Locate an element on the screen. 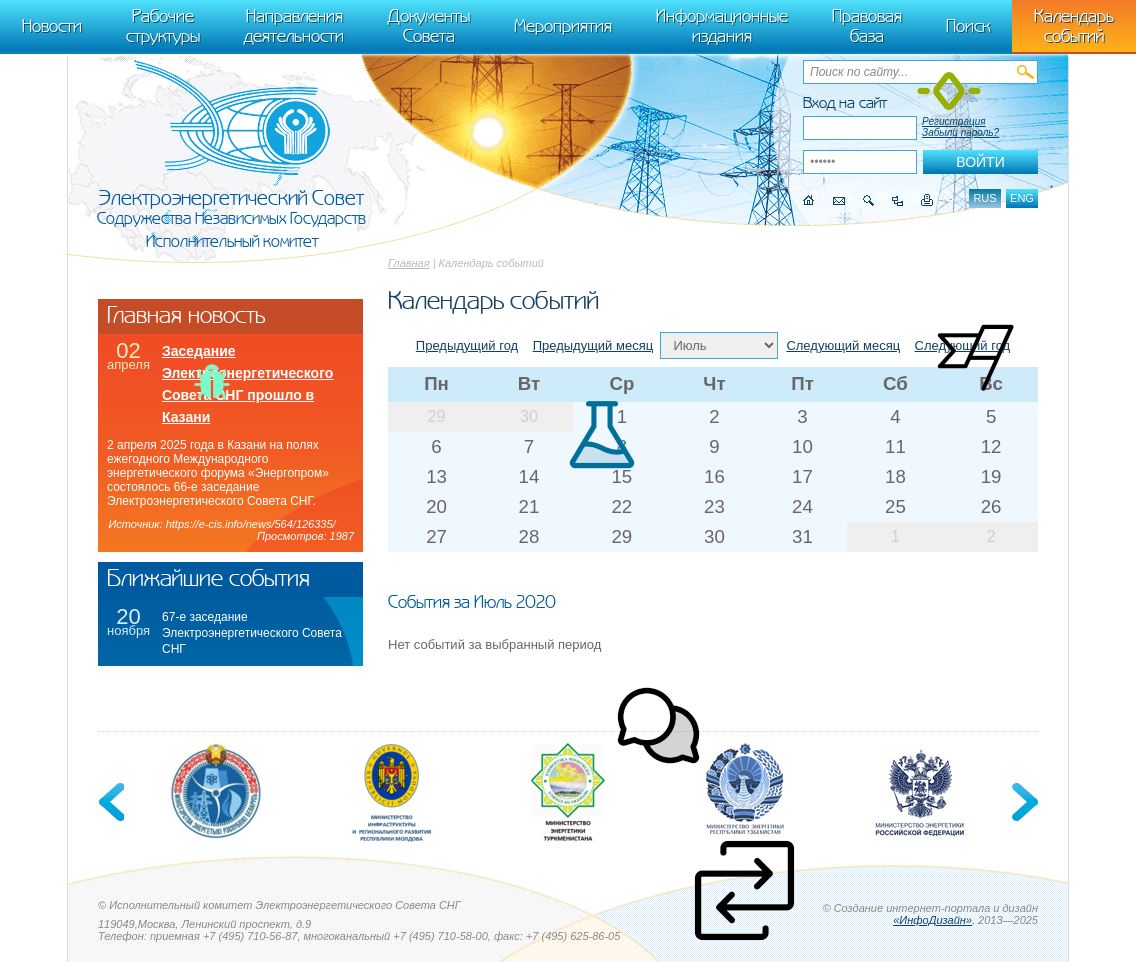 The image size is (1136, 962). open chat or messaging is located at coordinates (658, 725).